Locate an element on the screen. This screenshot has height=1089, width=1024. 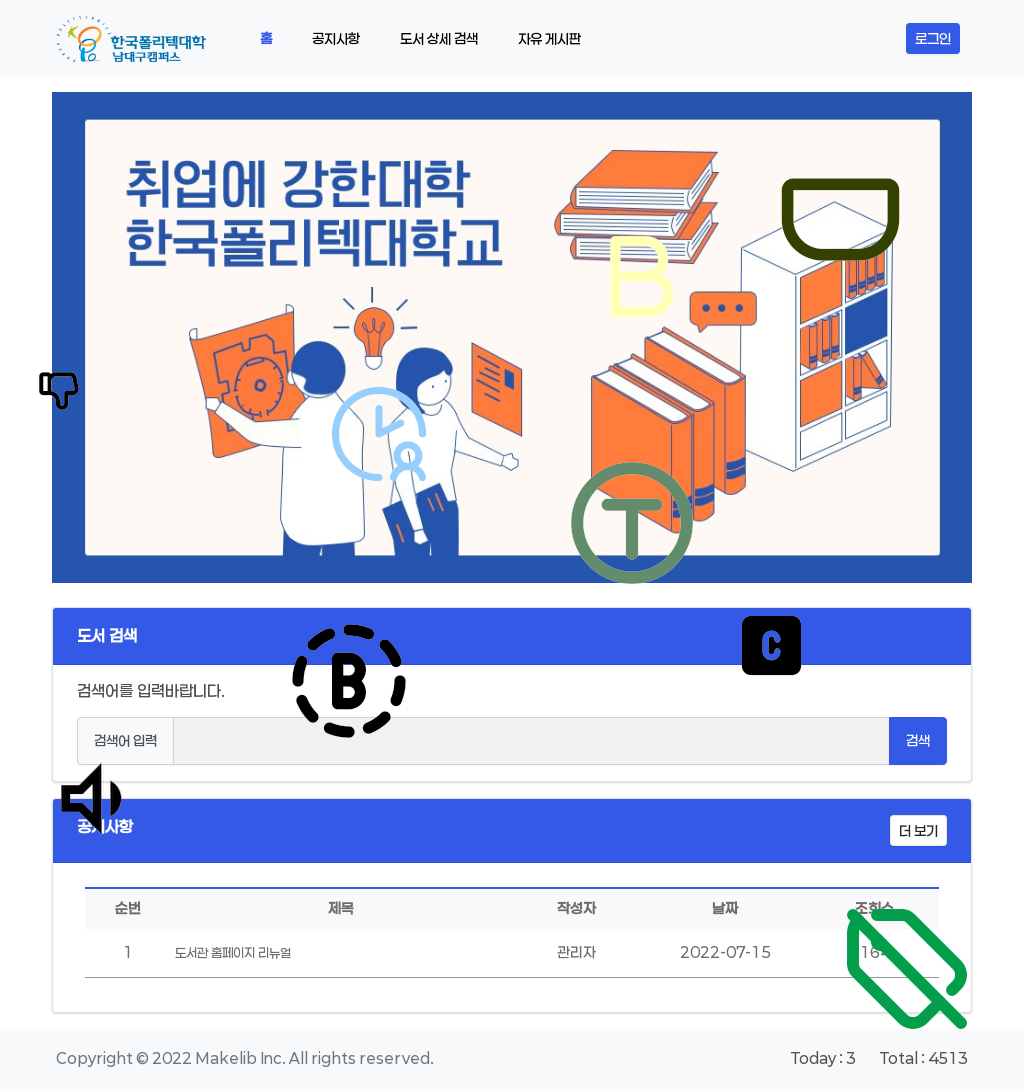
remove a tag or label is located at coordinates (907, 969).